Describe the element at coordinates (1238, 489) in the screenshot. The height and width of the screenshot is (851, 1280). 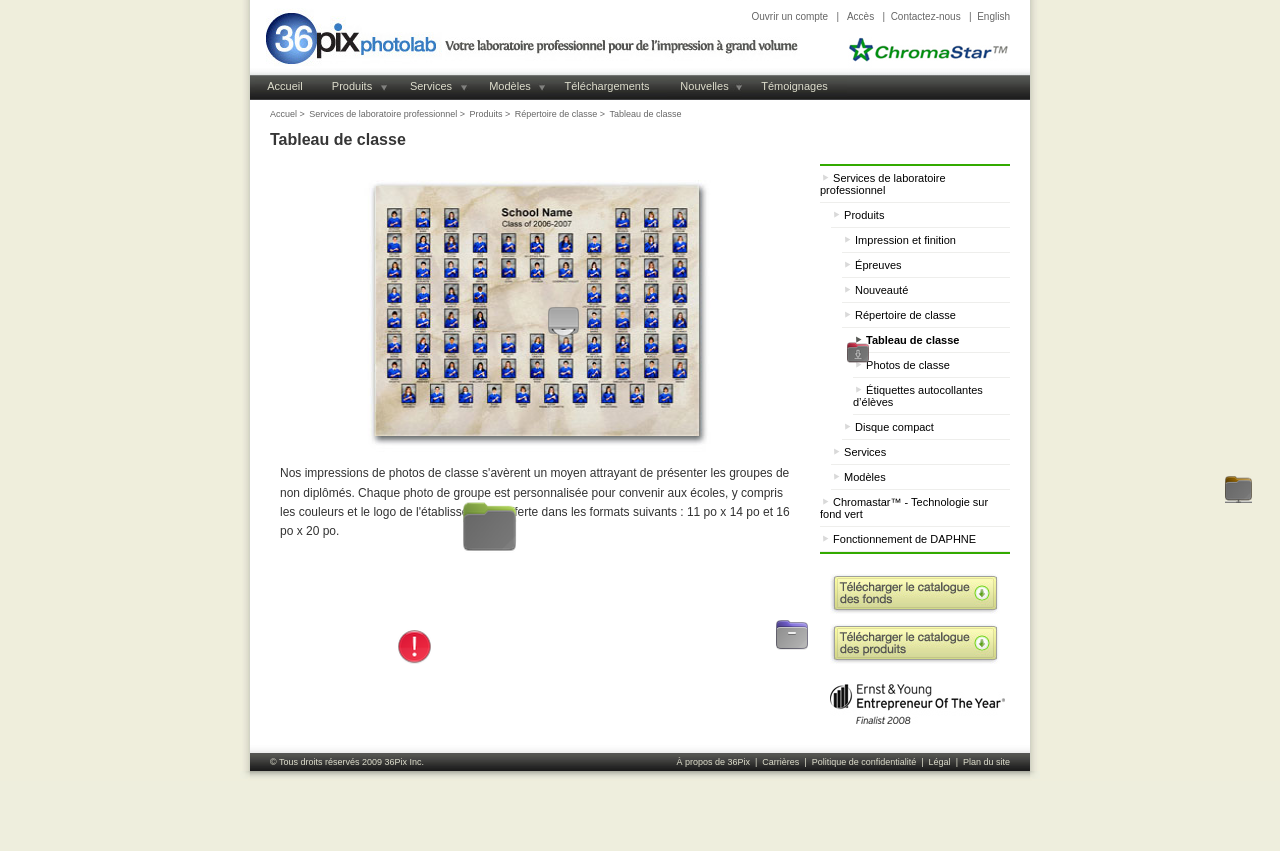
I see `access files stored on a remote server or network location` at that location.